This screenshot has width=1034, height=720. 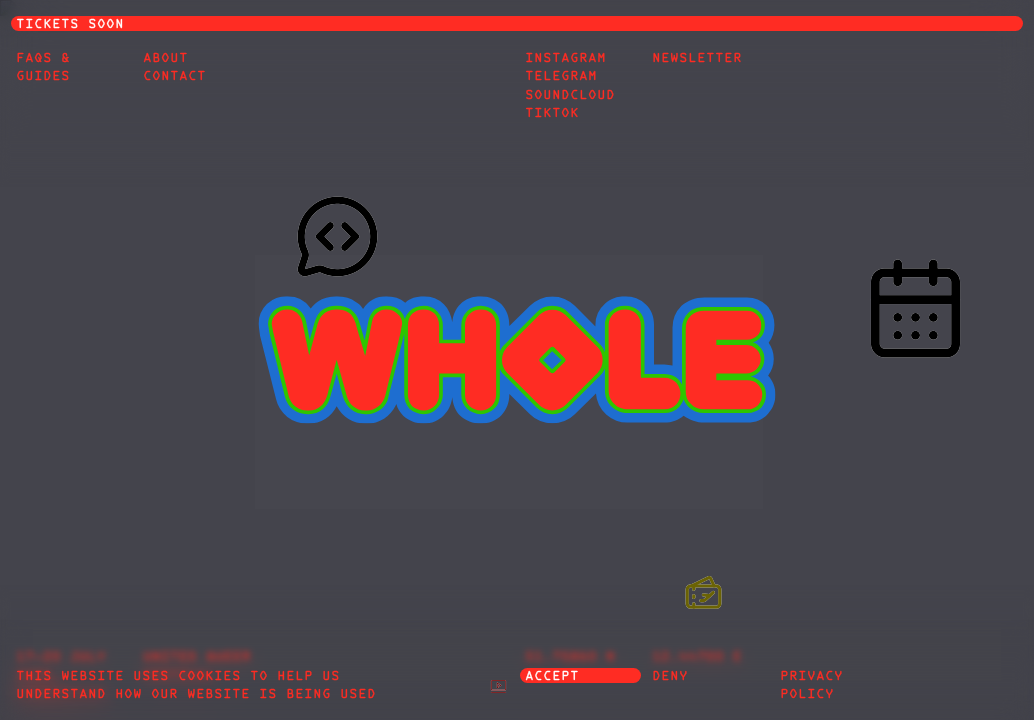 What do you see at coordinates (498, 686) in the screenshot?
I see `play or watch a video` at bounding box center [498, 686].